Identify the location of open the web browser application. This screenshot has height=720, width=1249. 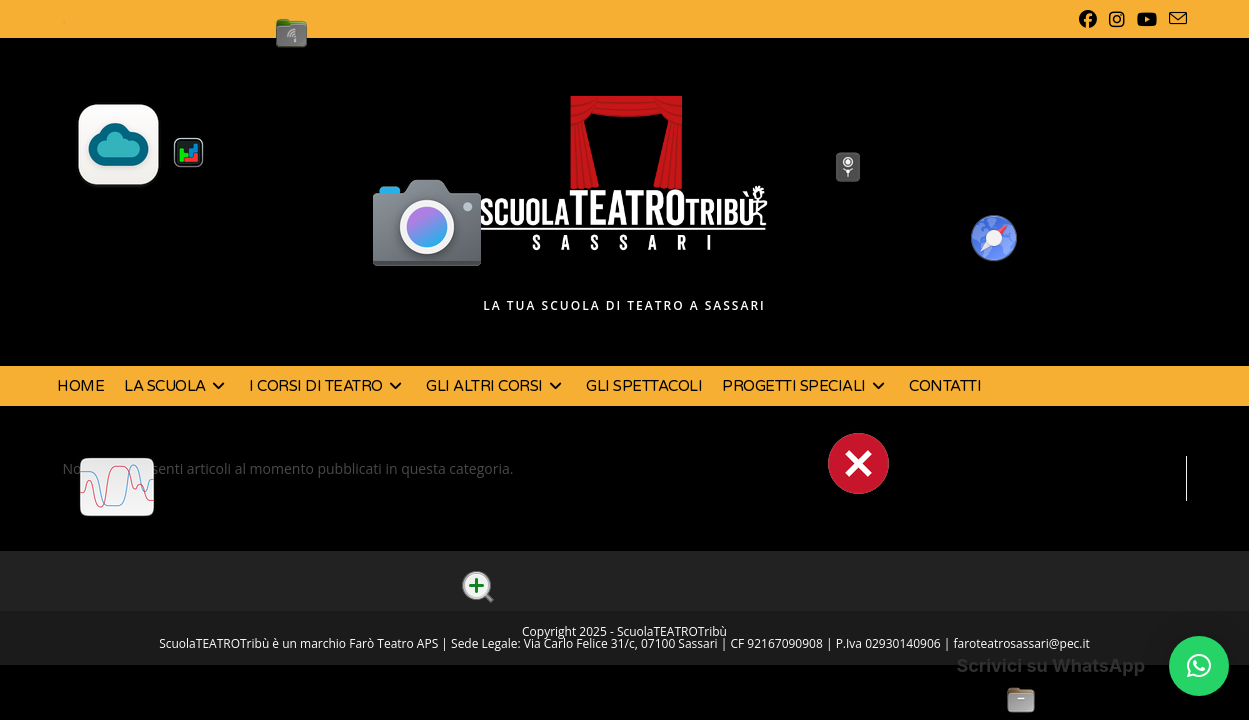
(994, 238).